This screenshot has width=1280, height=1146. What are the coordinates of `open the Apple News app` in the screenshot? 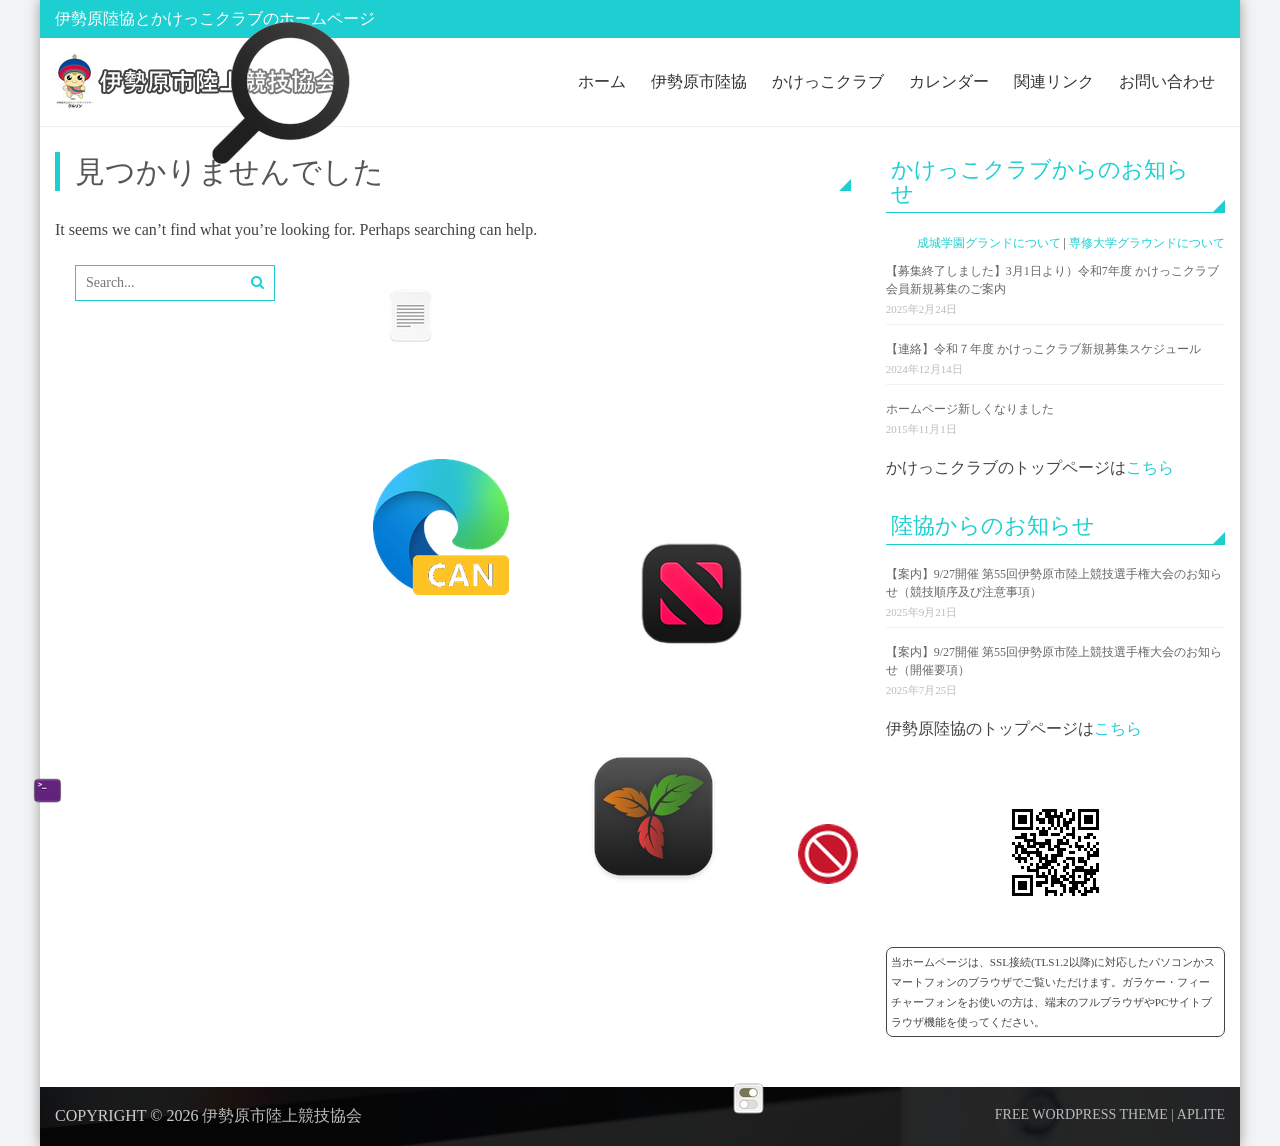 It's located at (691, 593).